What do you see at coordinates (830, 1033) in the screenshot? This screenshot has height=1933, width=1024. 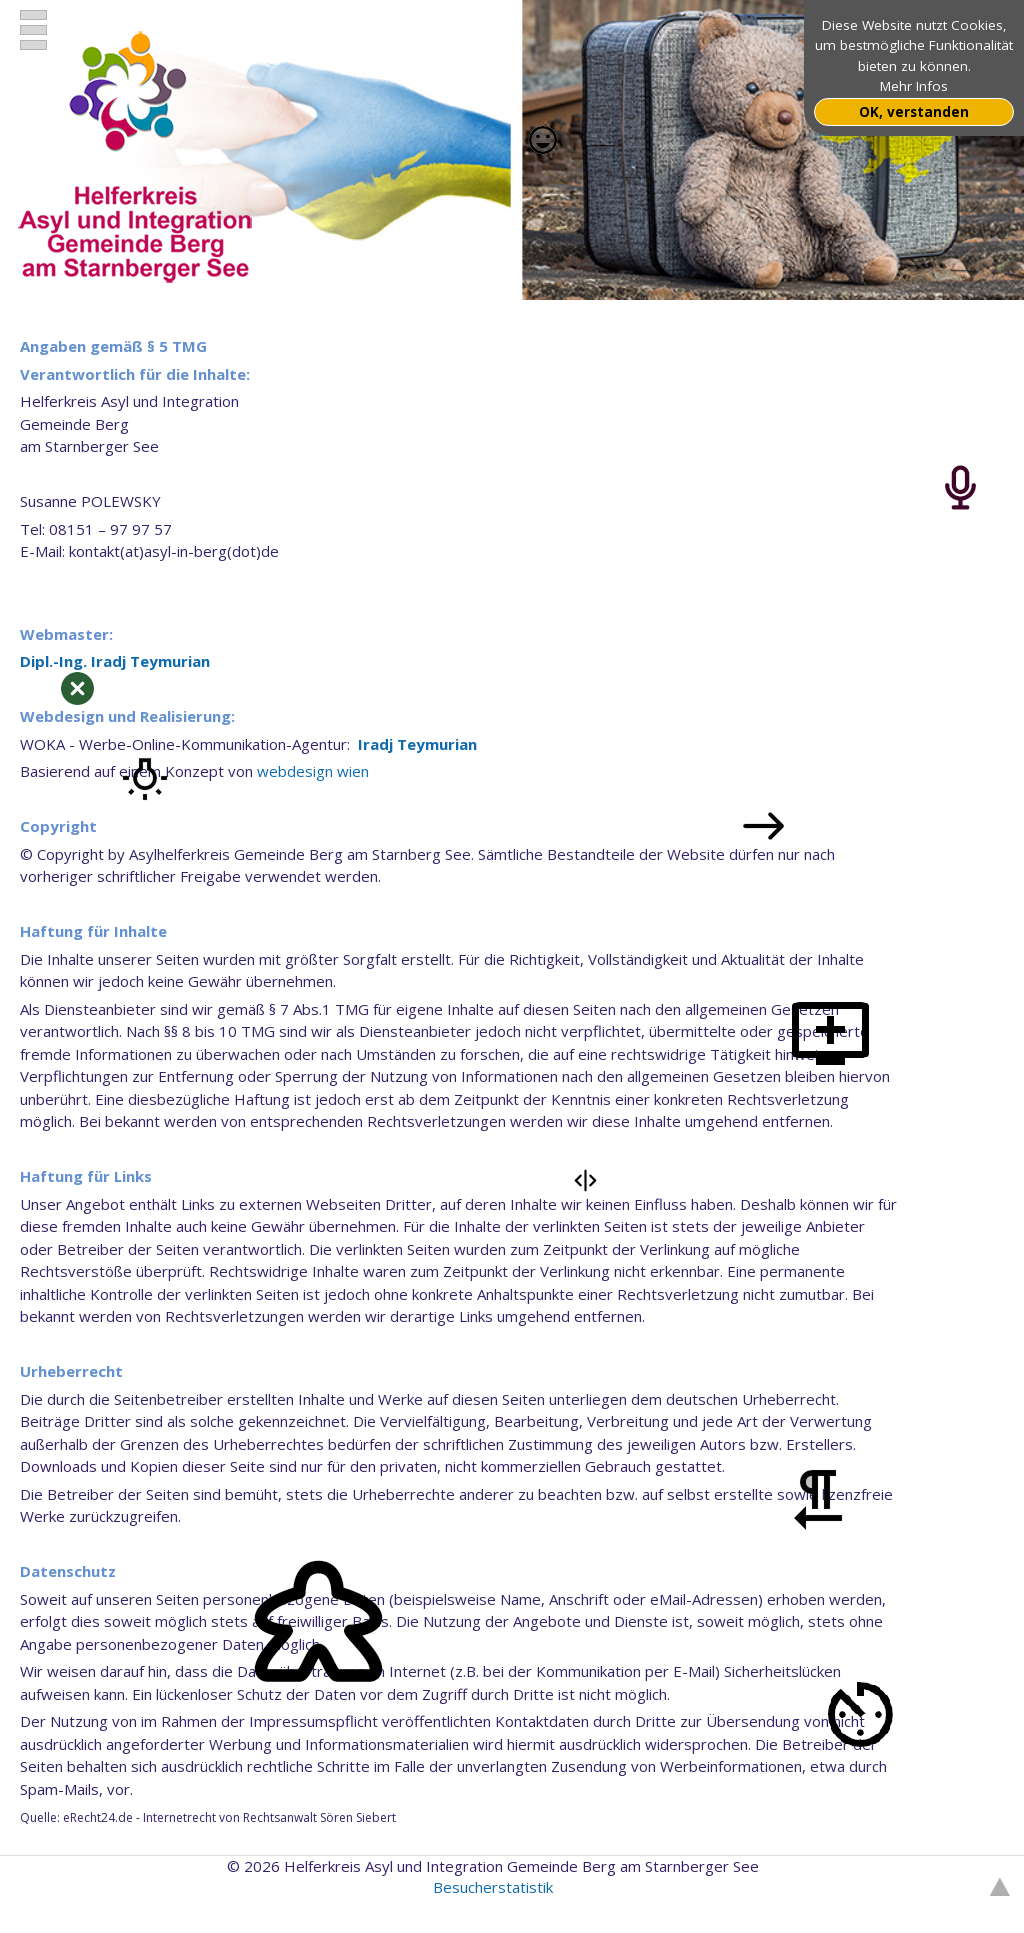 I see `add current video to watch queue` at bounding box center [830, 1033].